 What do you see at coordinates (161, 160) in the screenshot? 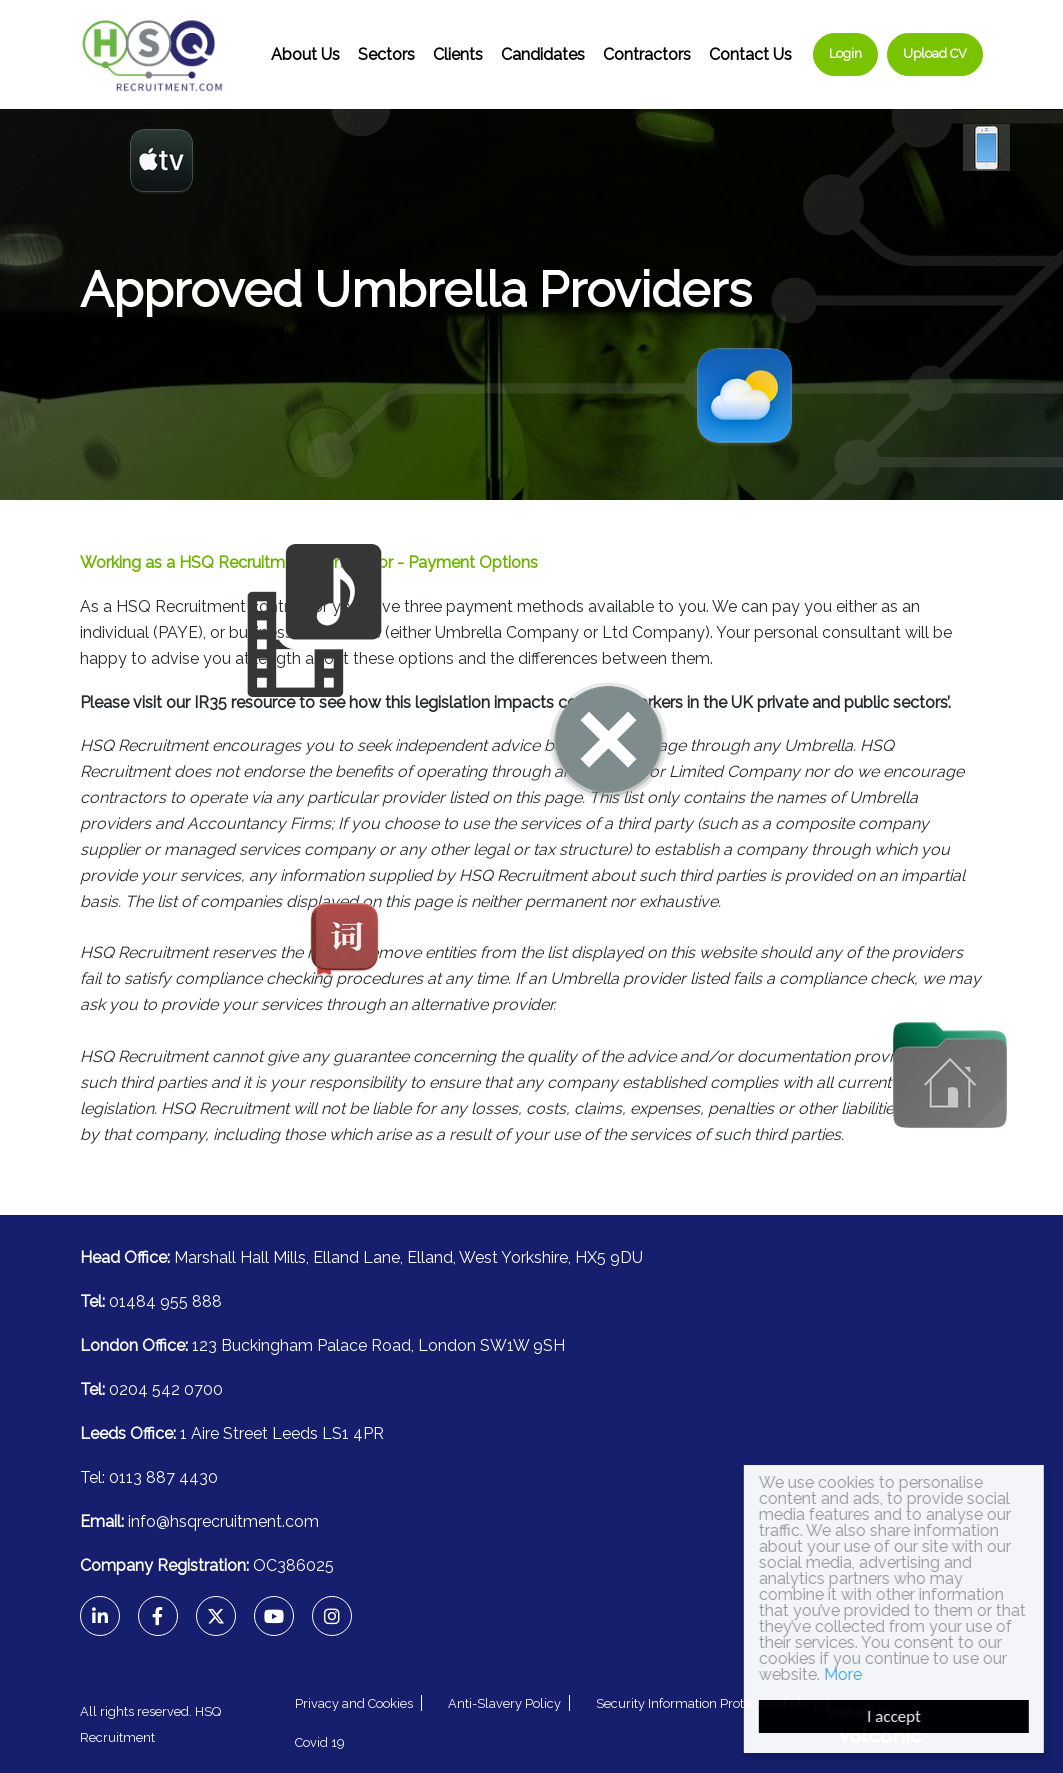
I see `open the apple tv app` at bounding box center [161, 160].